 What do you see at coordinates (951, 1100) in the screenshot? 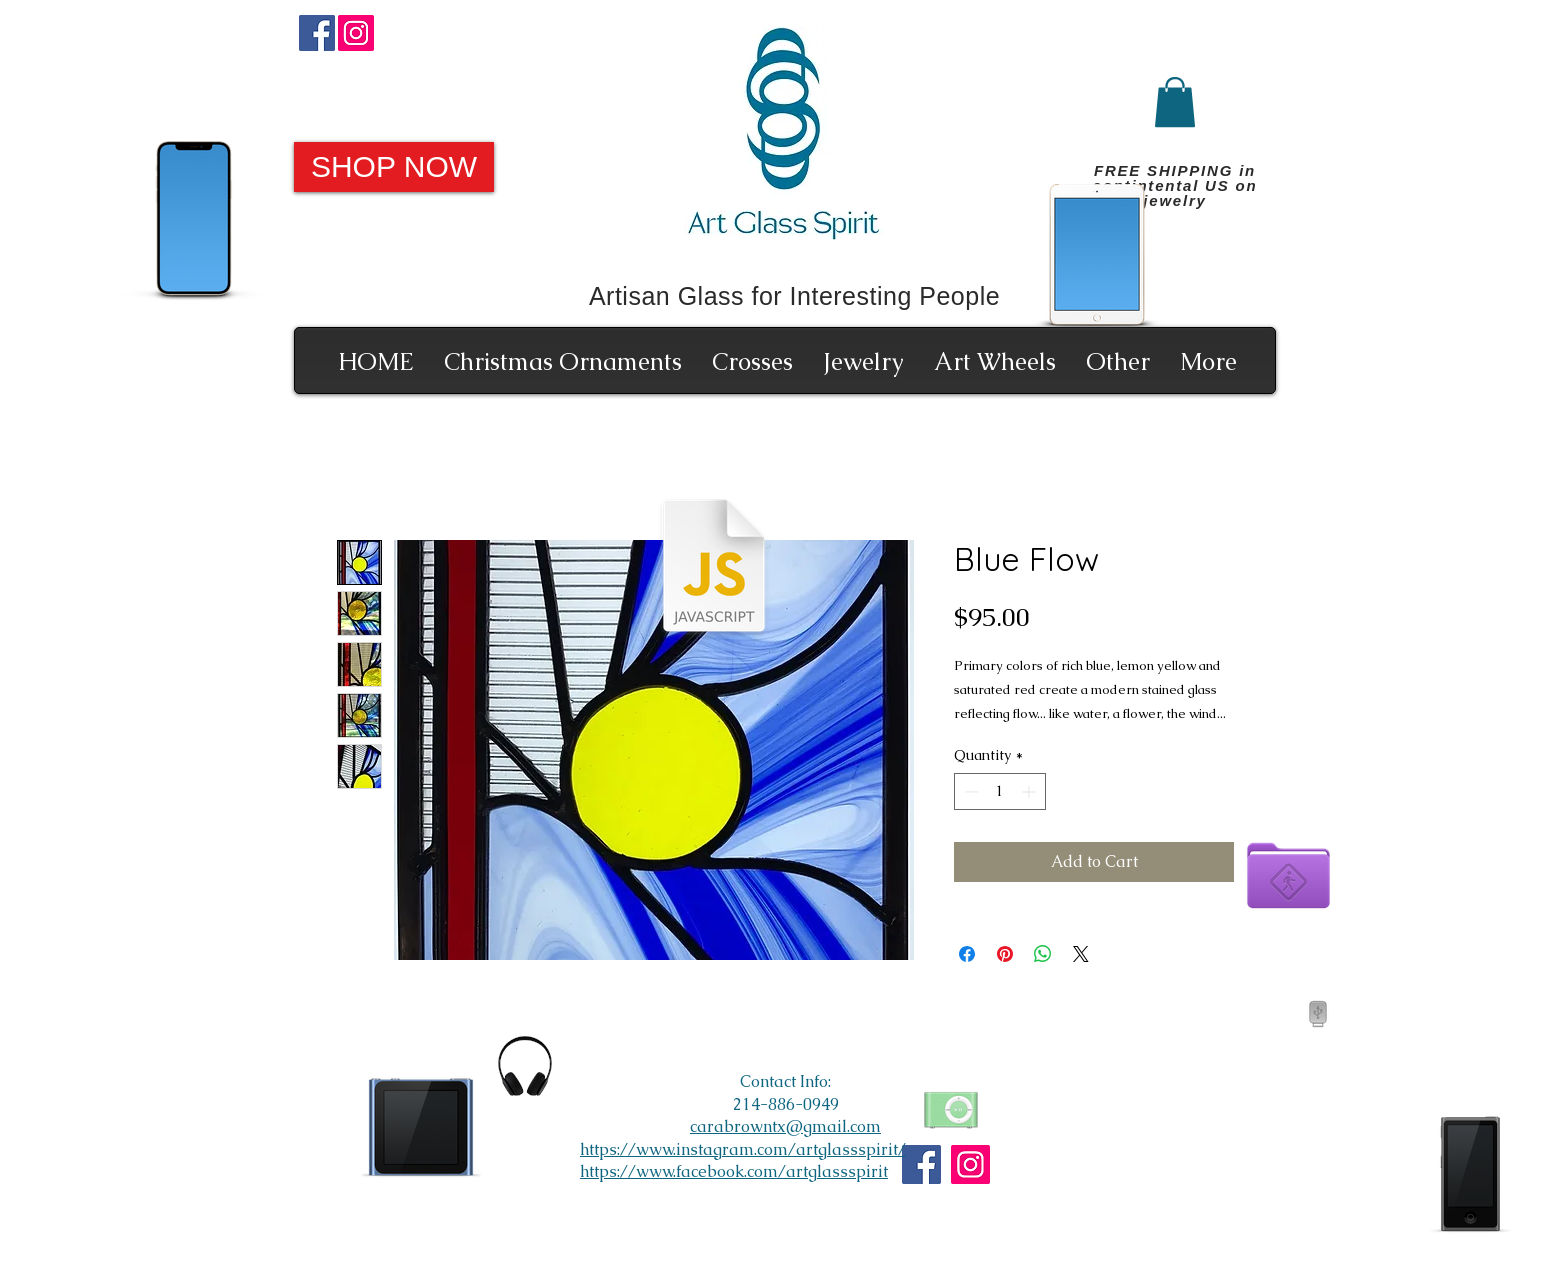
I see `iPod shuffle device connected` at bounding box center [951, 1100].